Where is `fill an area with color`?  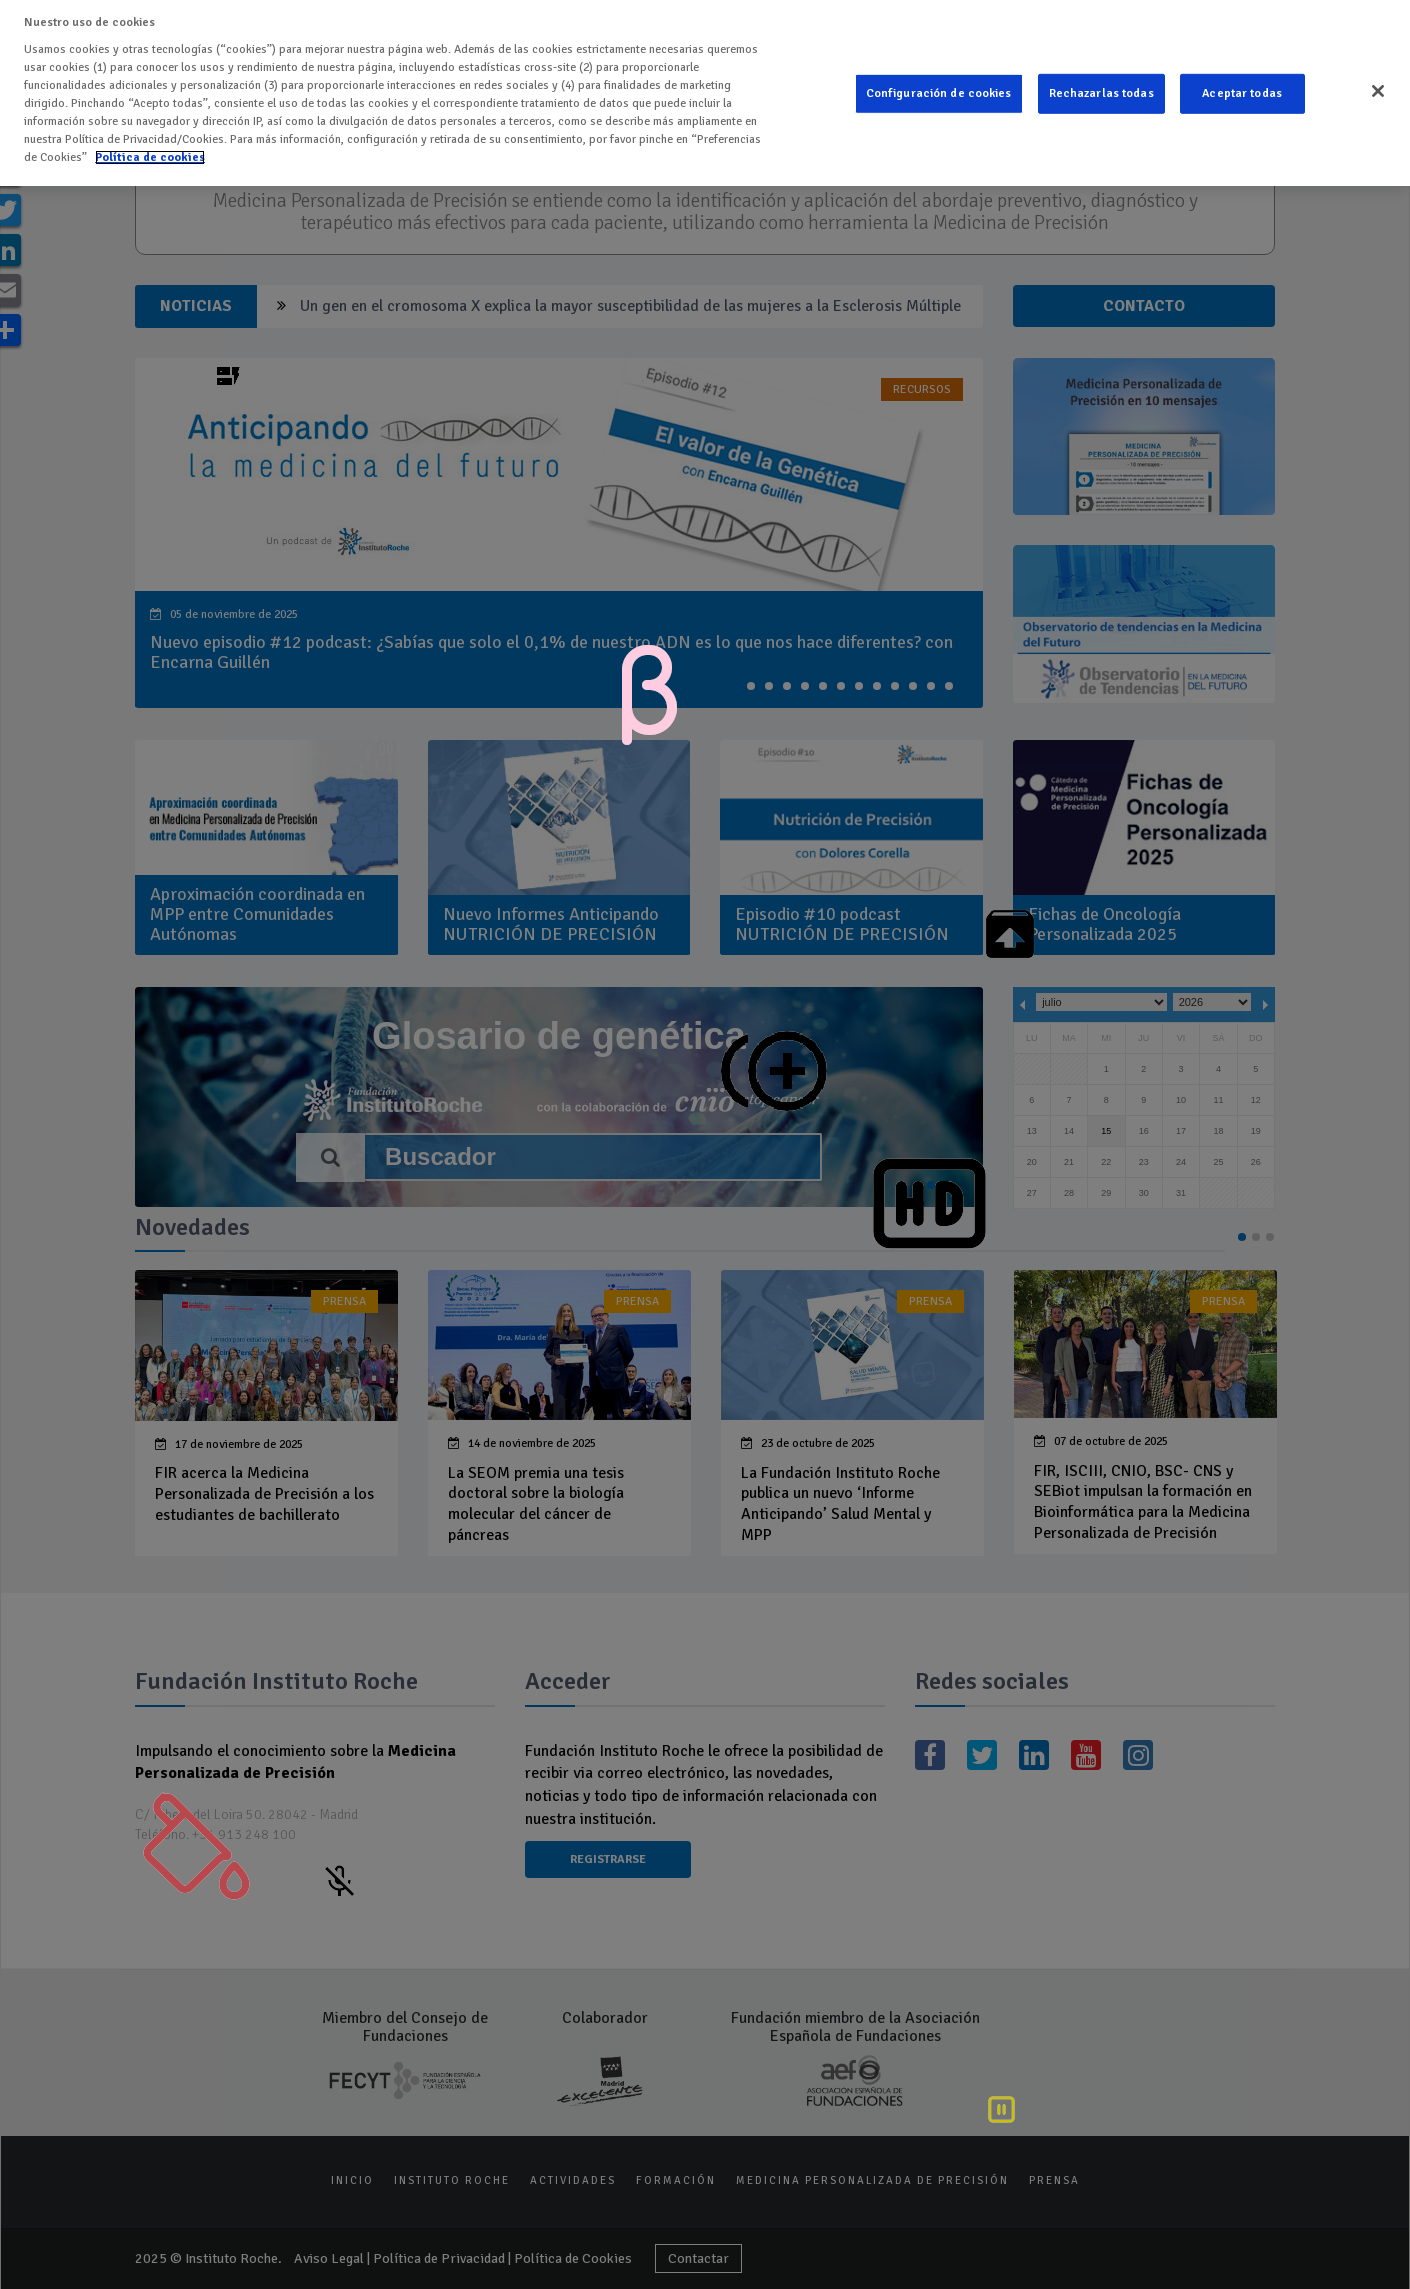 fill an area with color is located at coordinates (196, 1846).